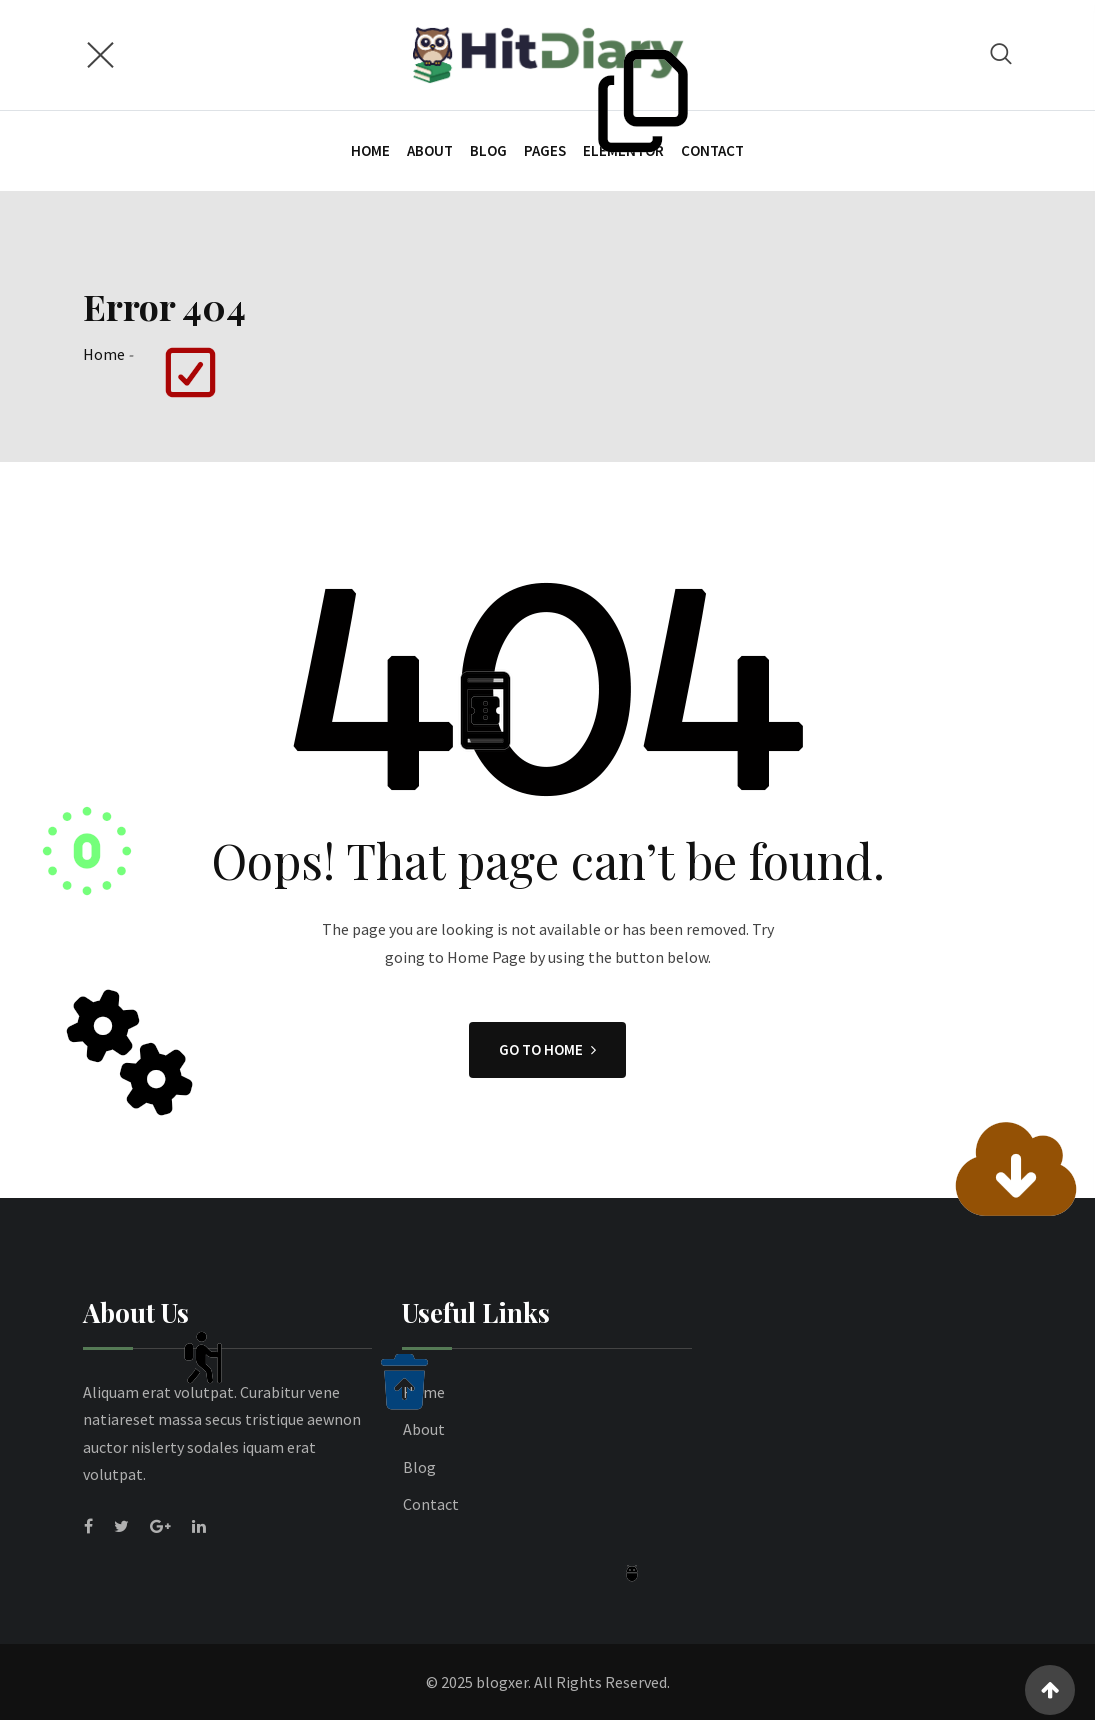 This screenshot has height=1720, width=1095. I want to click on restore item from trash, so click(404, 1382).